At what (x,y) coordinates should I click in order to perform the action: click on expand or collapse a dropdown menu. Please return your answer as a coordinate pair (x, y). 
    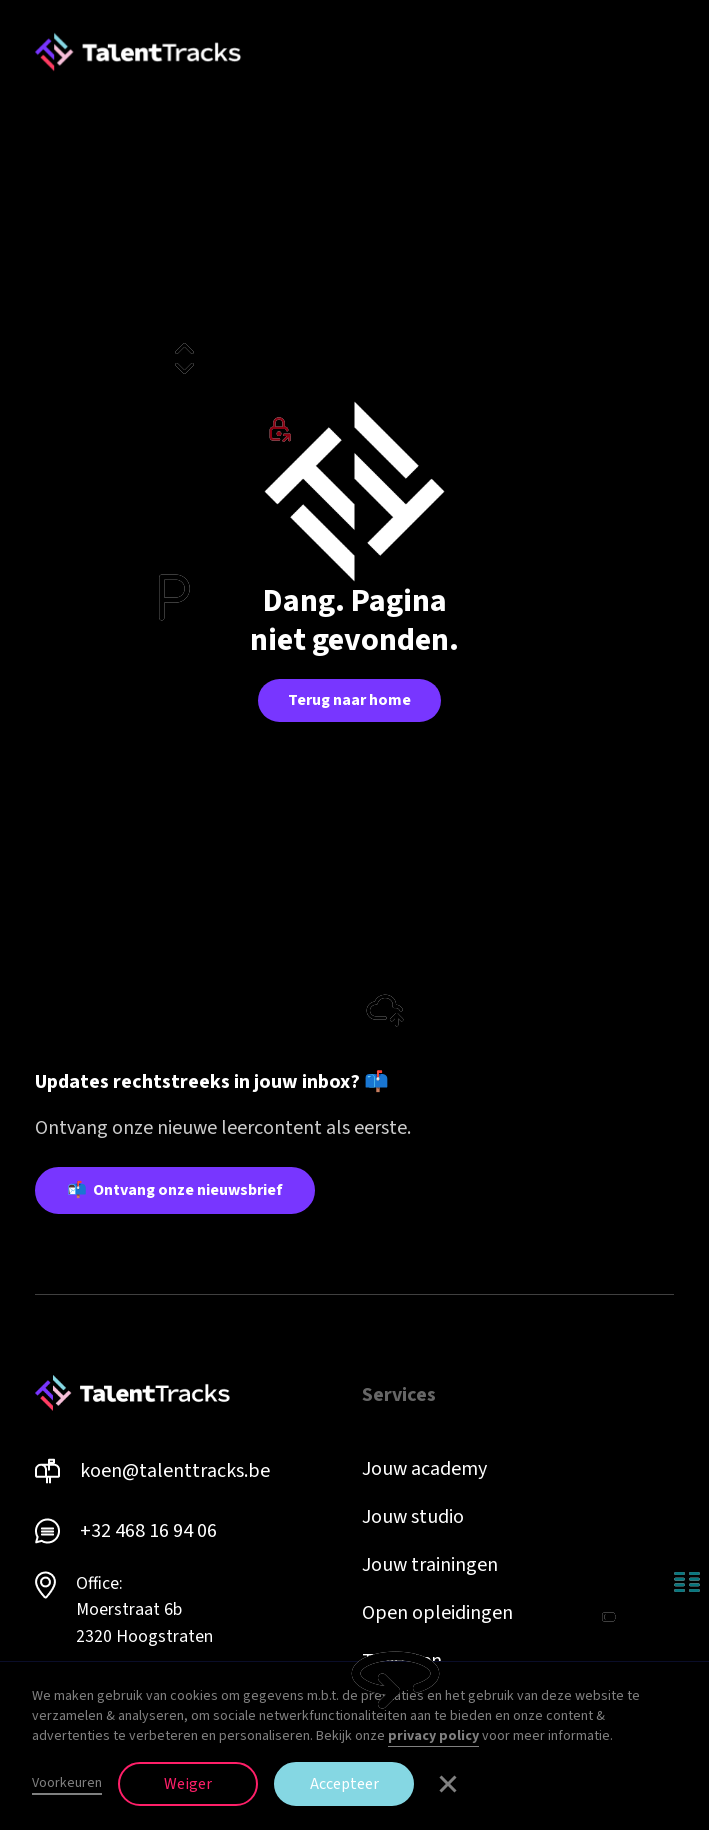
    Looking at the image, I should click on (184, 358).